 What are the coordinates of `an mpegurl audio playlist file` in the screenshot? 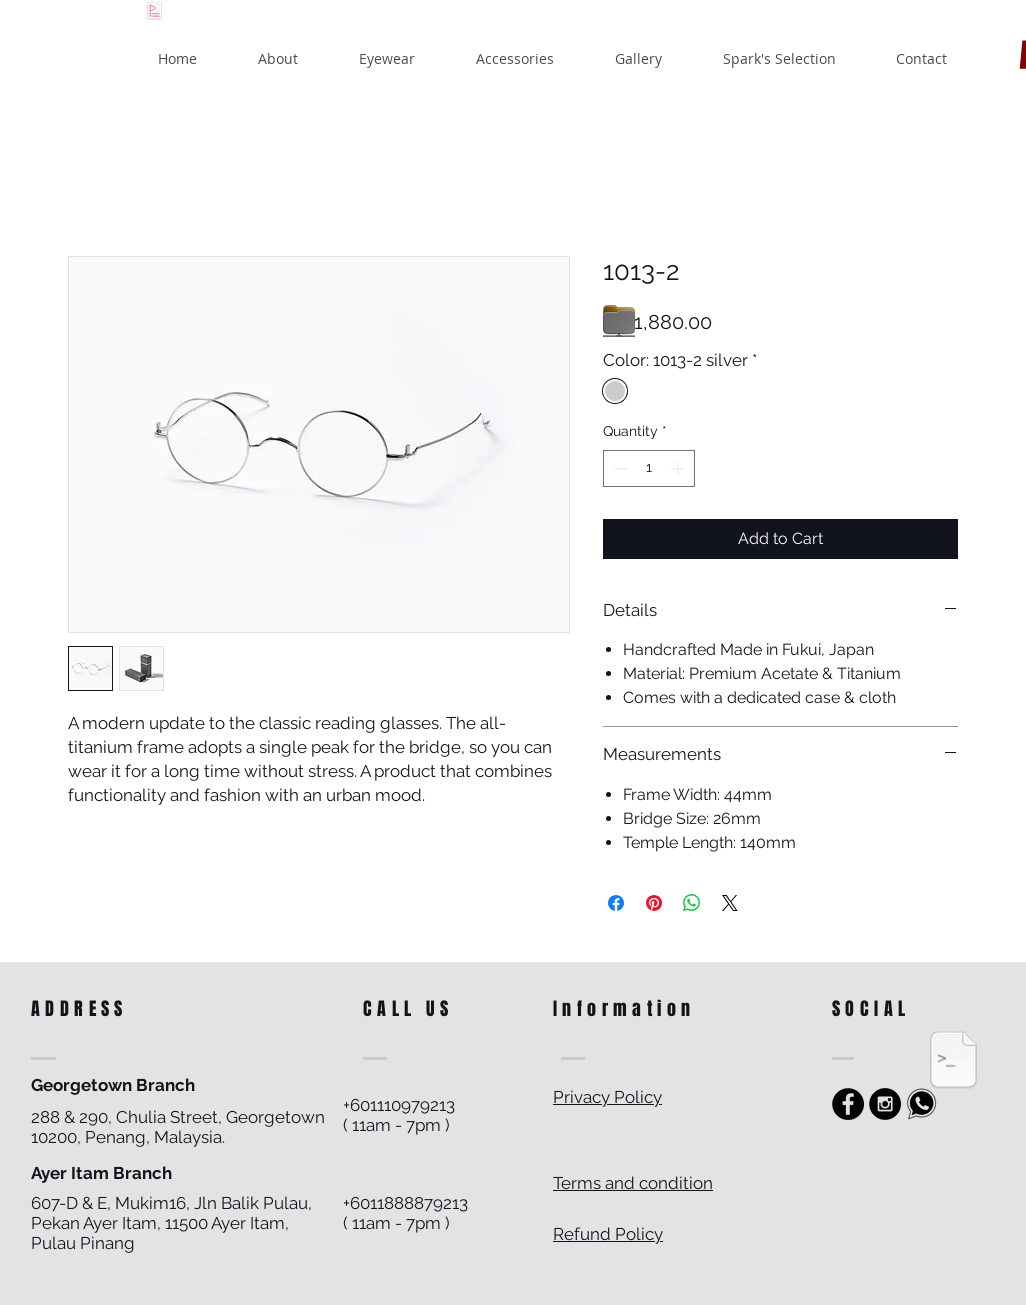 It's located at (154, 10).